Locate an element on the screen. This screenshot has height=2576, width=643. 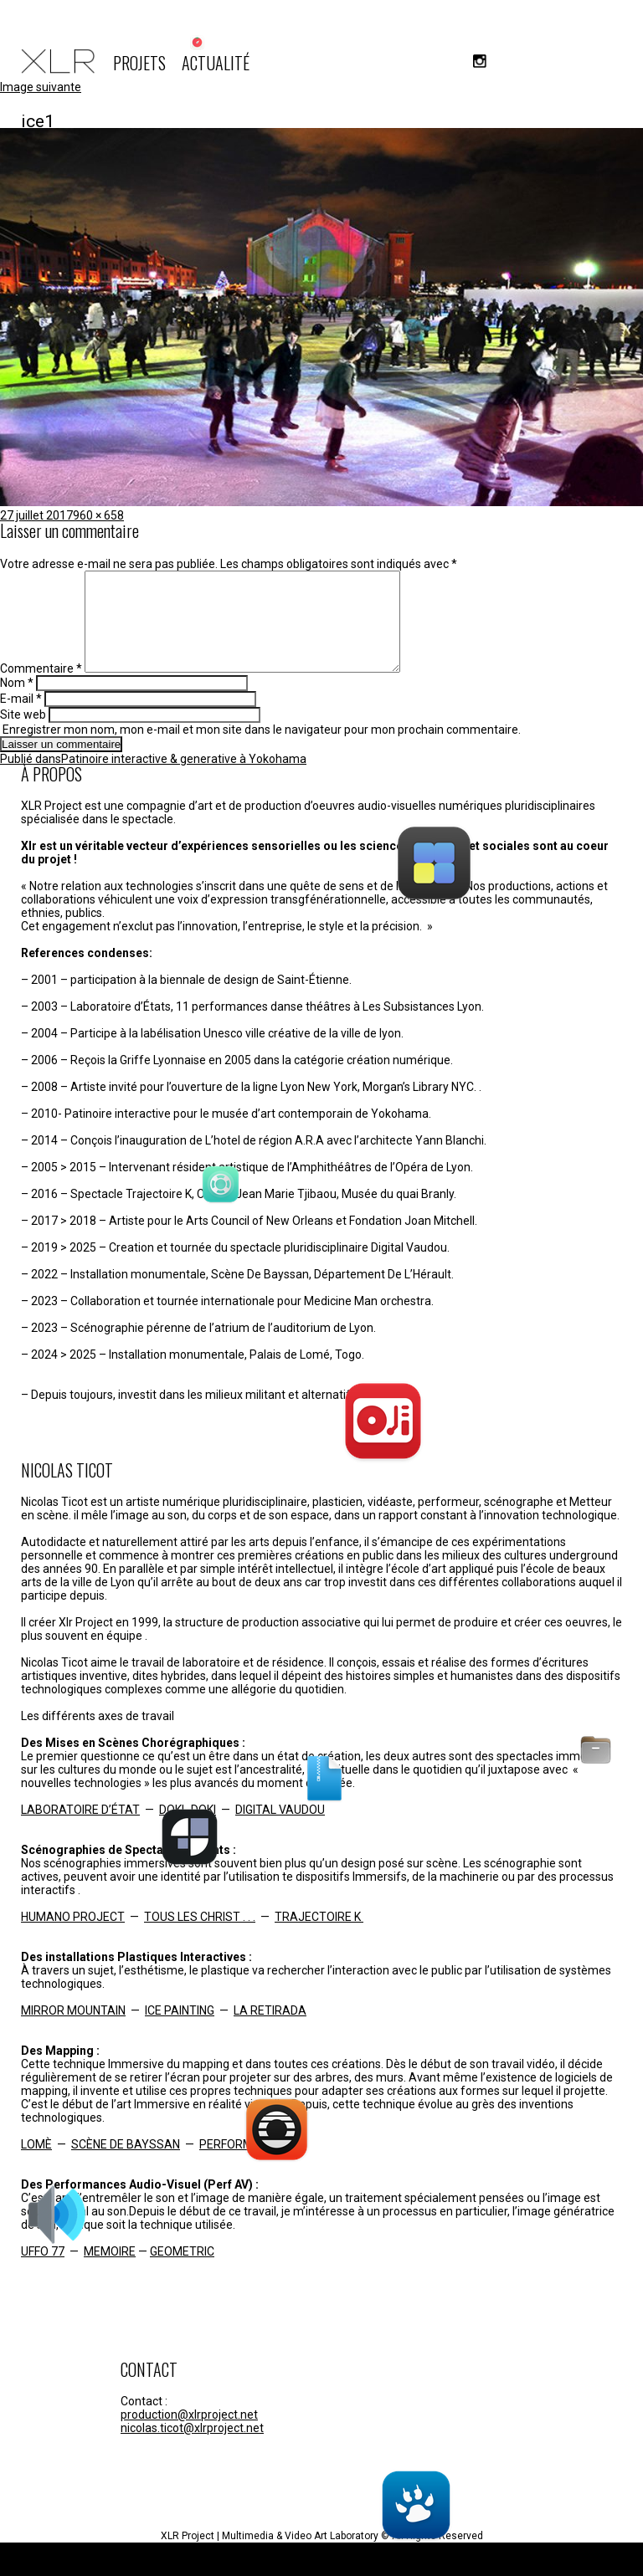
launch swell foop puzzle game is located at coordinates (434, 863).